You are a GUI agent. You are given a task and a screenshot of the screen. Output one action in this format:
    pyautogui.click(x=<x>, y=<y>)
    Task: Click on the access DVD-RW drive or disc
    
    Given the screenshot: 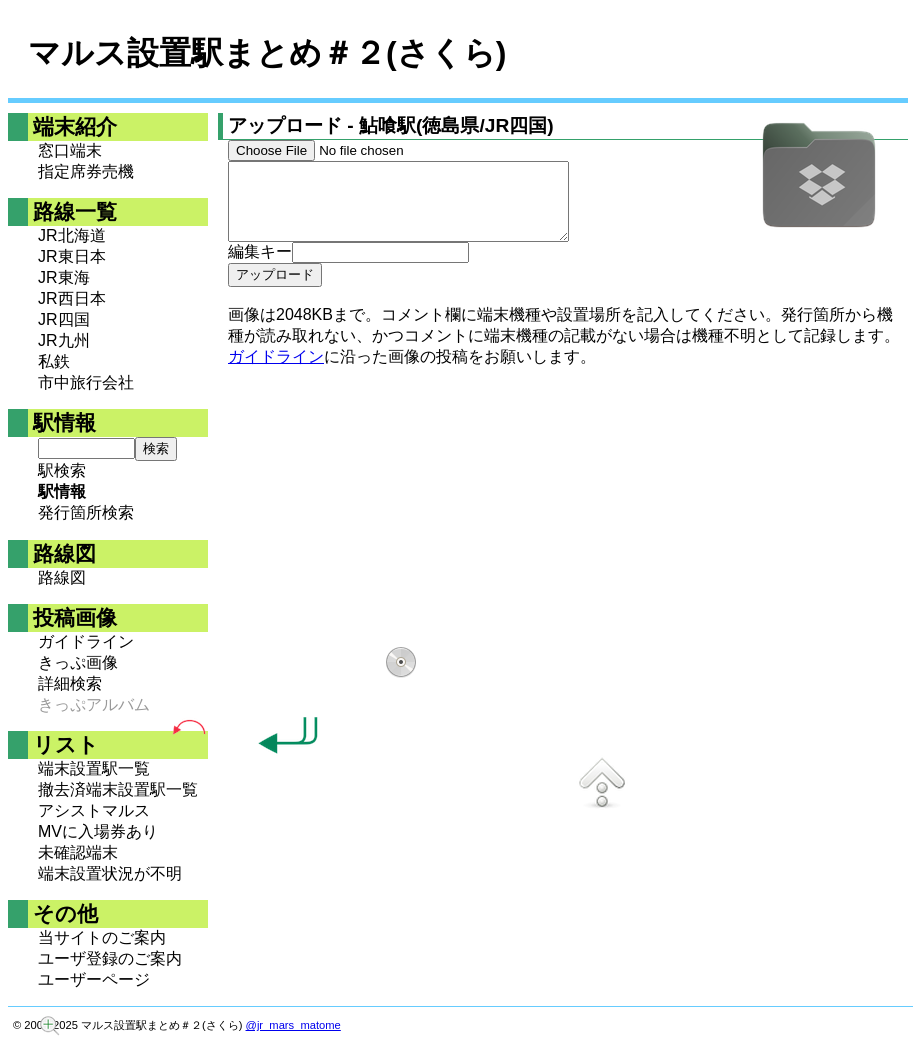 What is the action you would take?
    pyautogui.click(x=401, y=662)
    